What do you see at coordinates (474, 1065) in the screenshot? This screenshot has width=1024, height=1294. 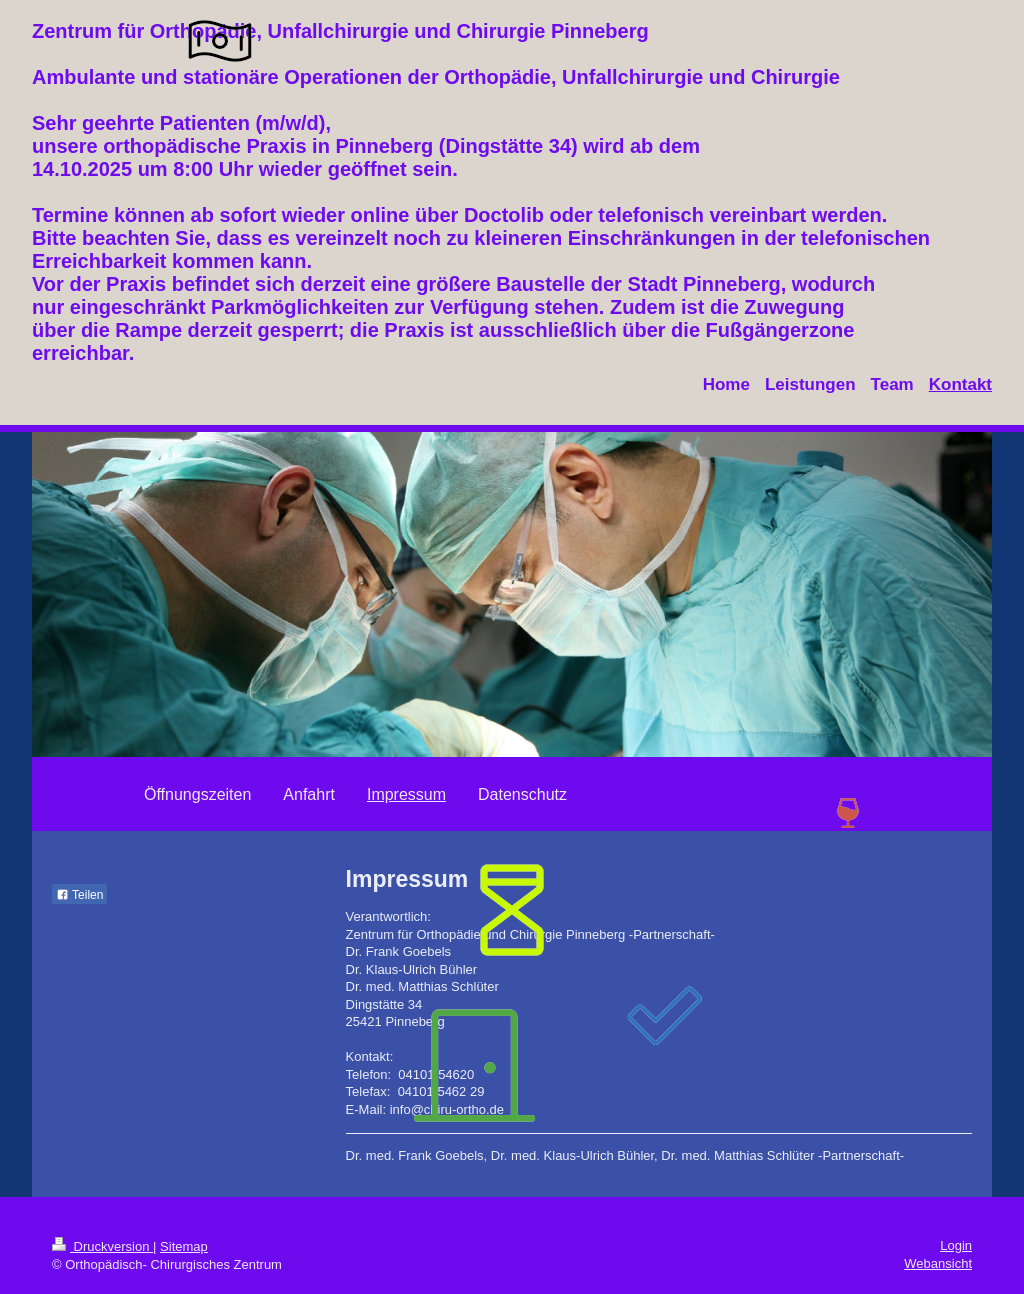 I see `exit or log out of the application` at bounding box center [474, 1065].